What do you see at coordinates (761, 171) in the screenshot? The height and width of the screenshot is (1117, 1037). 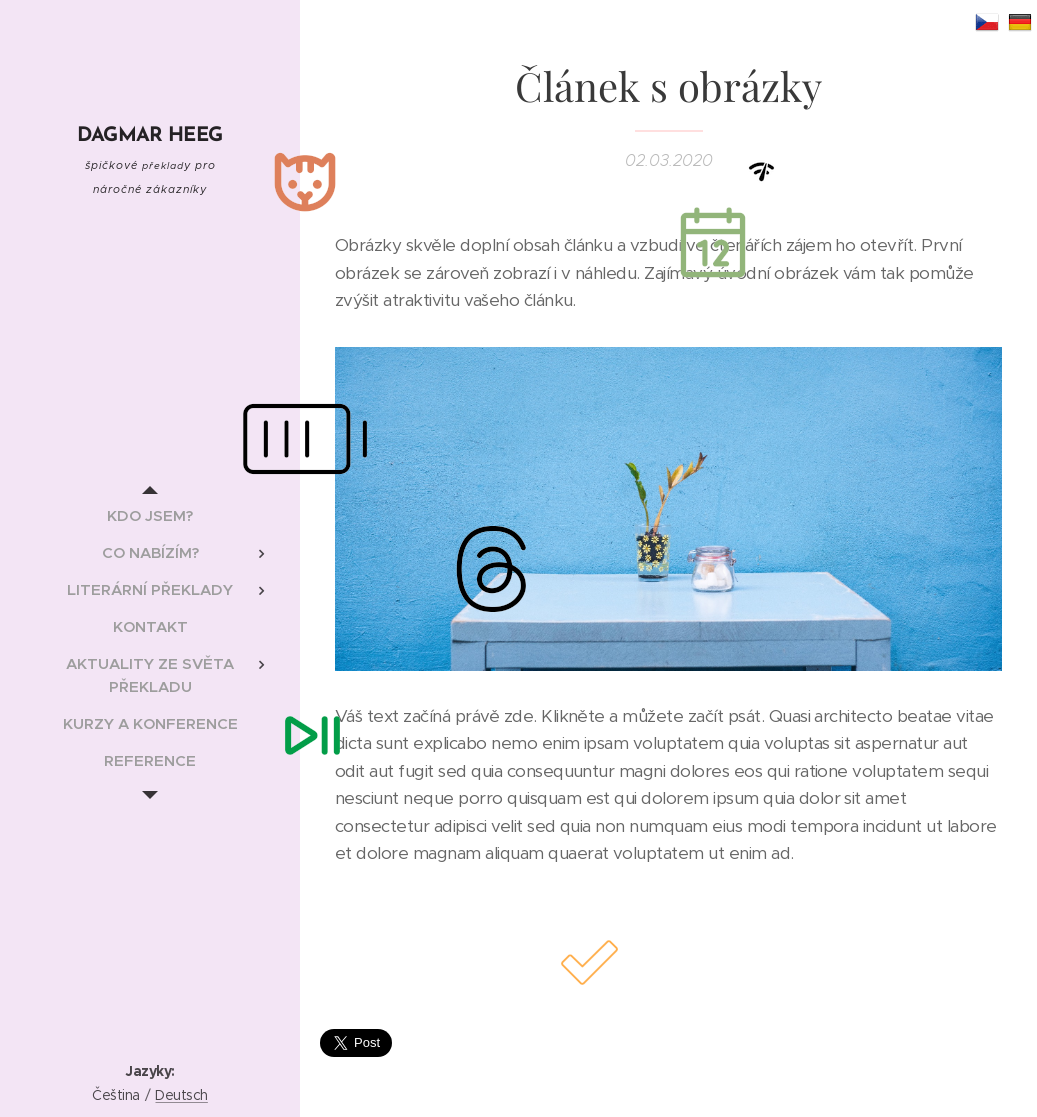 I see `check network connection status` at bounding box center [761, 171].